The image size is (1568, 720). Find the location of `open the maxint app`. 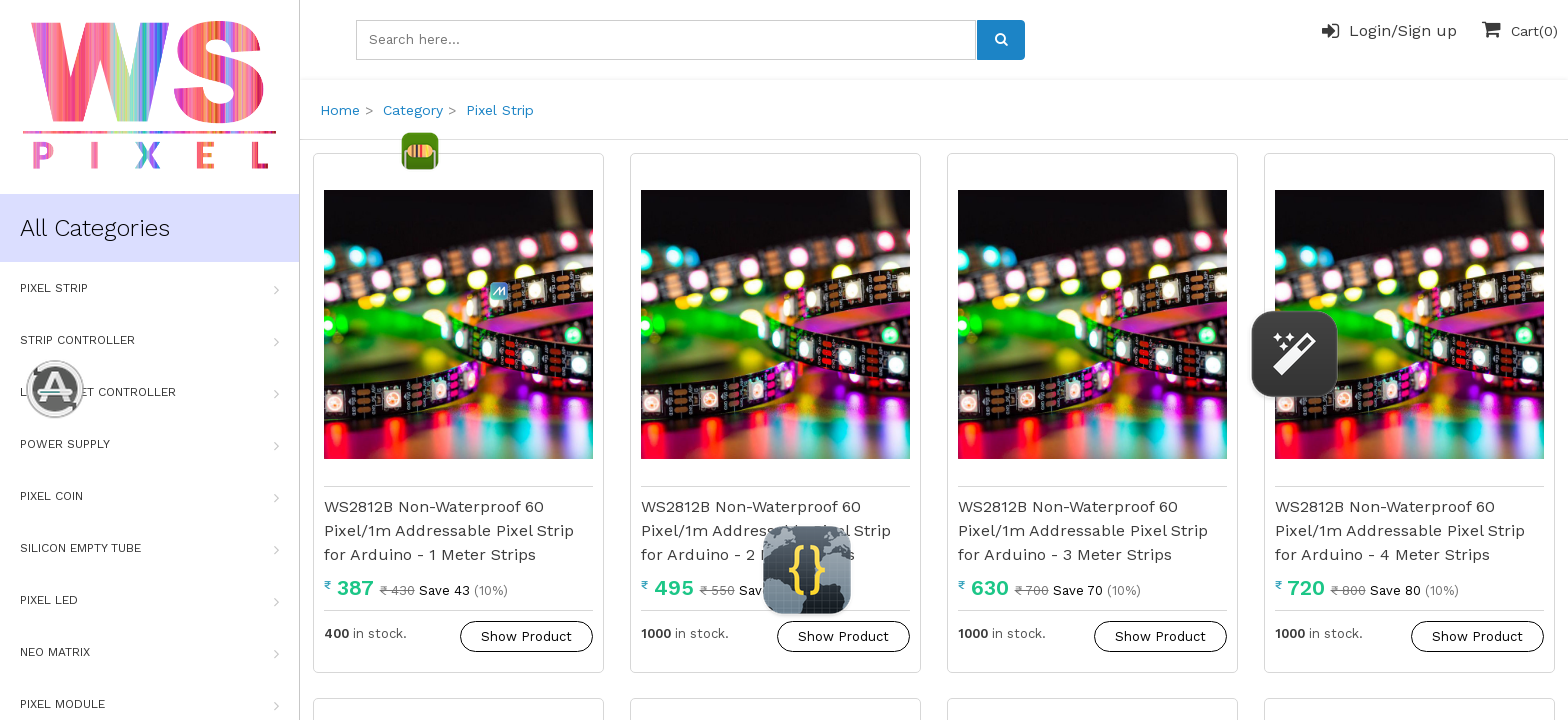

open the maxint app is located at coordinates (499, 291).